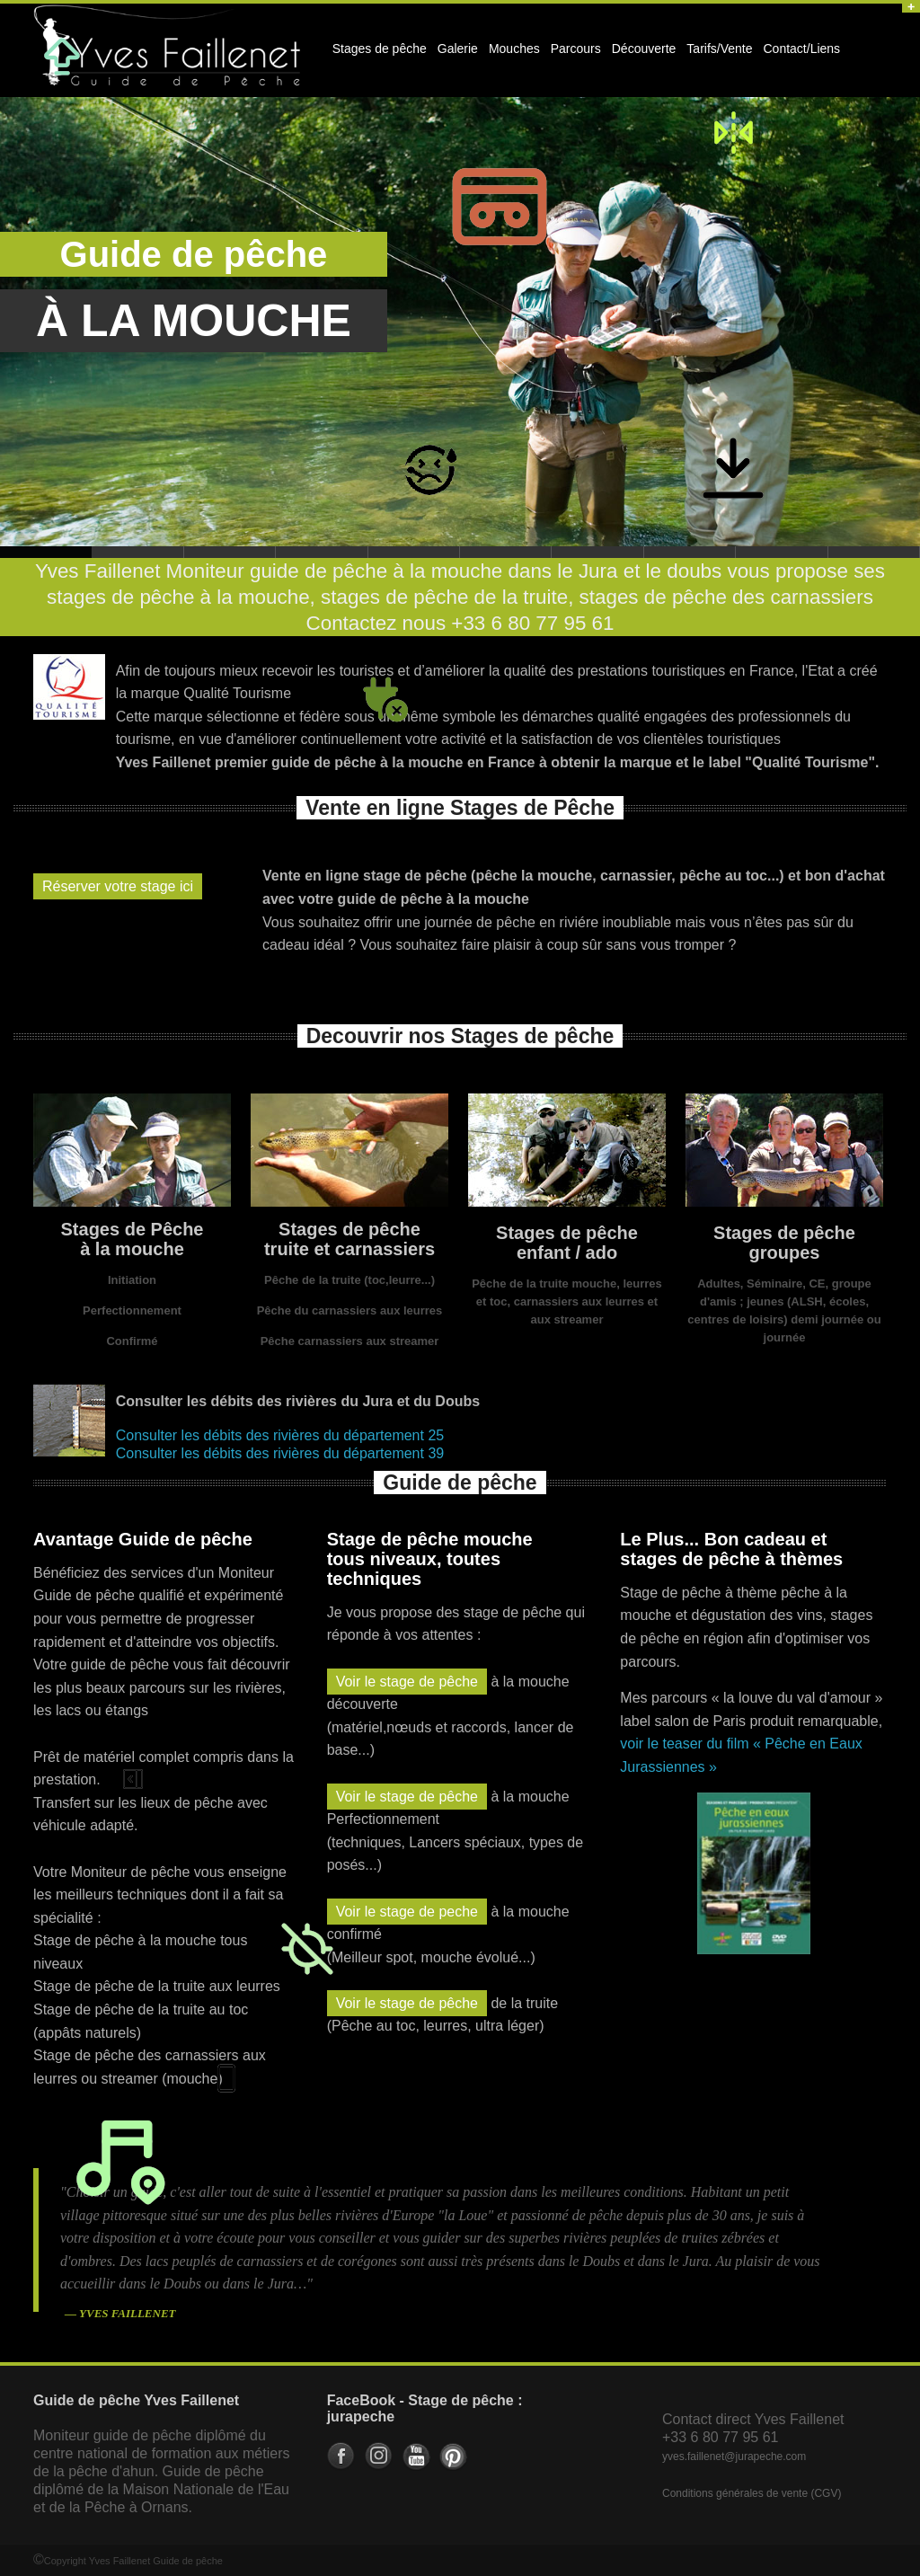  I want to click on flip image horizontally, so click(733, 132).